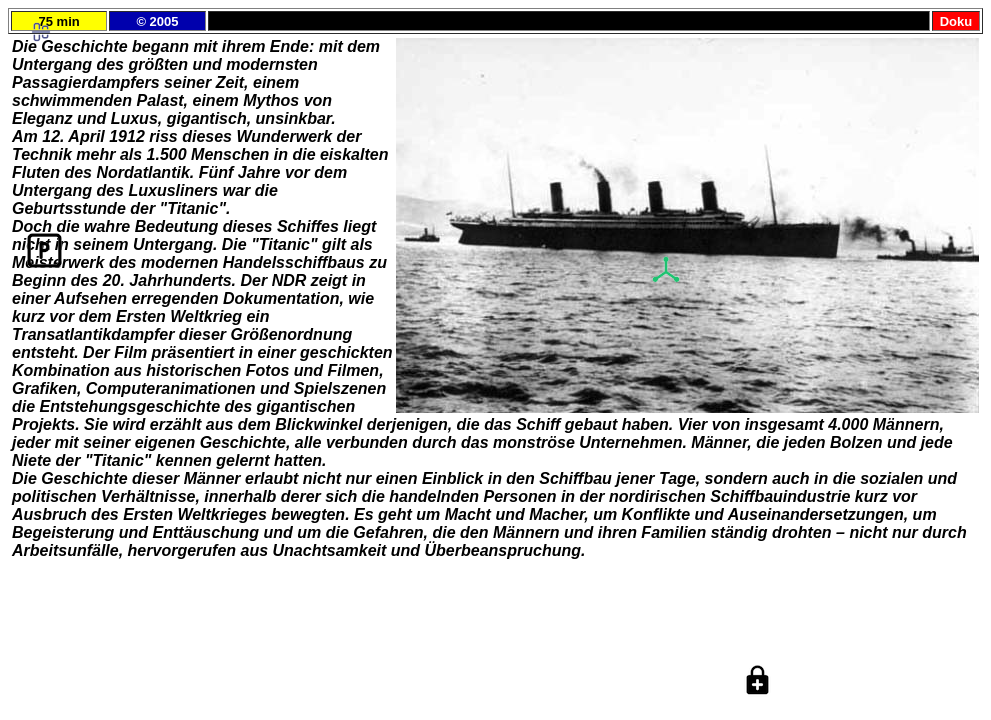 The image size is (991, 720). What do you see at coordinates (666, 270) in the screenshot?
I see `access 3D transform or manipulation tools` at bounding box center [666, 270].